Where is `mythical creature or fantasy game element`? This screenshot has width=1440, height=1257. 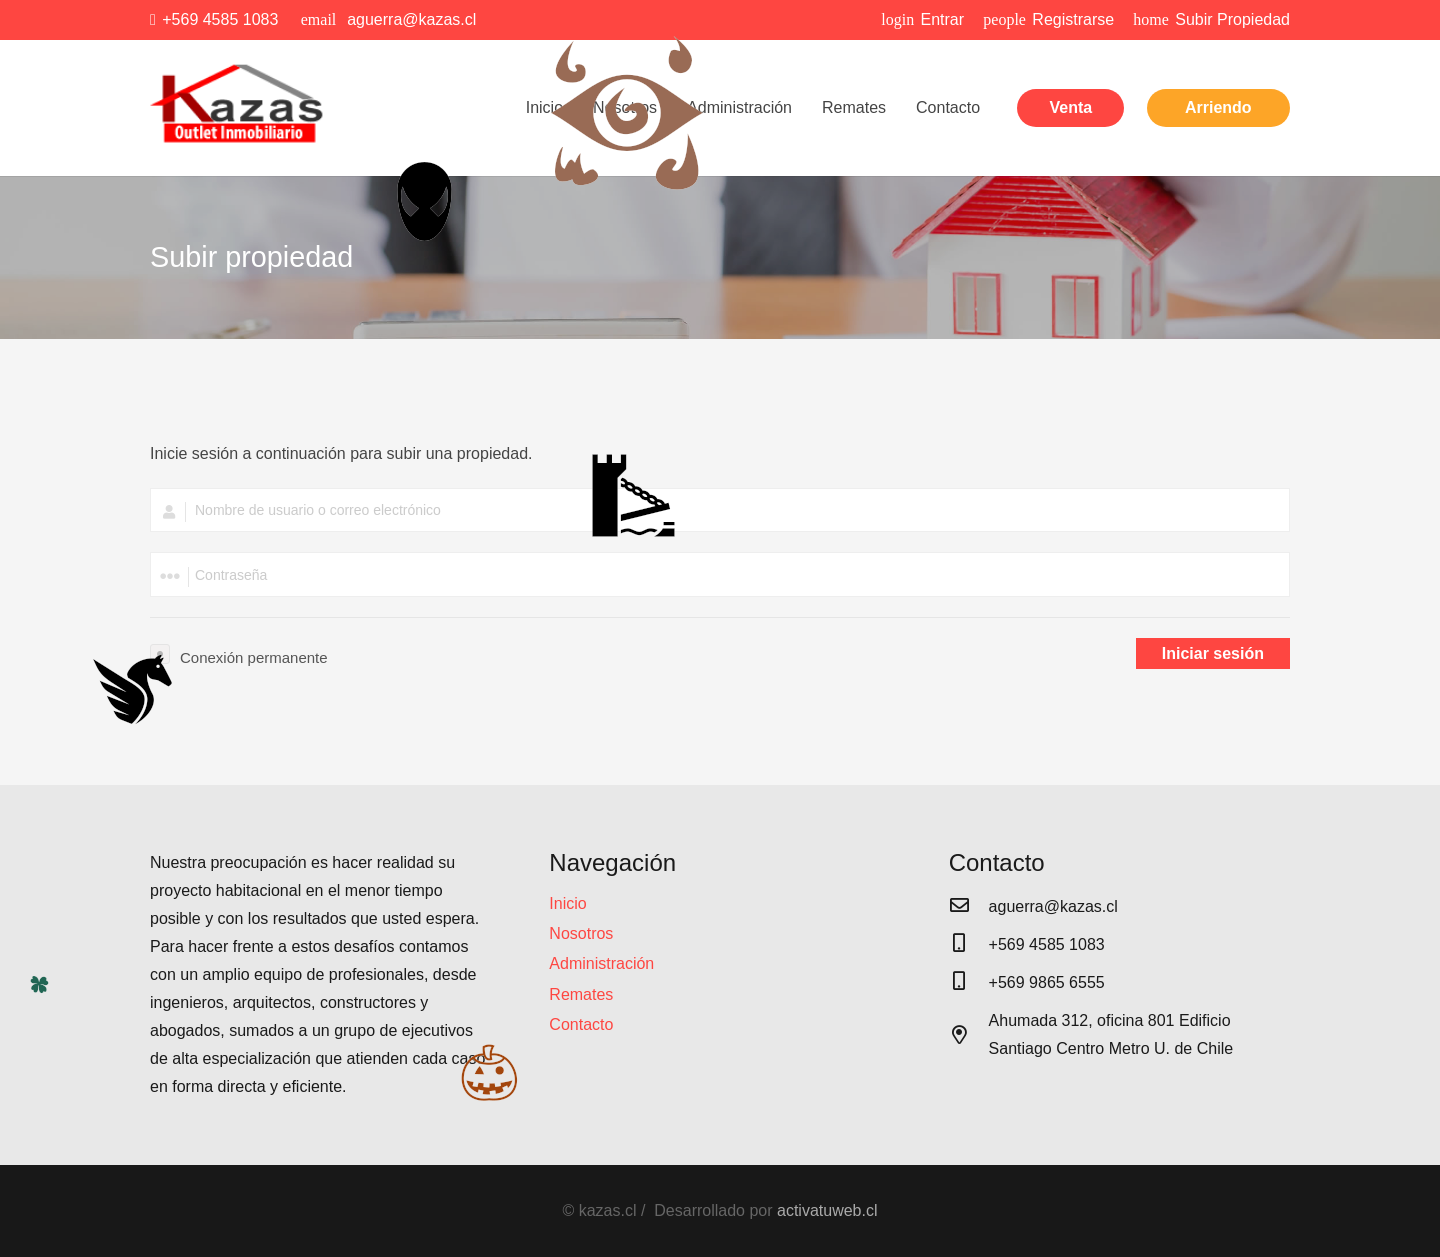 mythical creature or fantasy game element is located at coordinates (132, 689).